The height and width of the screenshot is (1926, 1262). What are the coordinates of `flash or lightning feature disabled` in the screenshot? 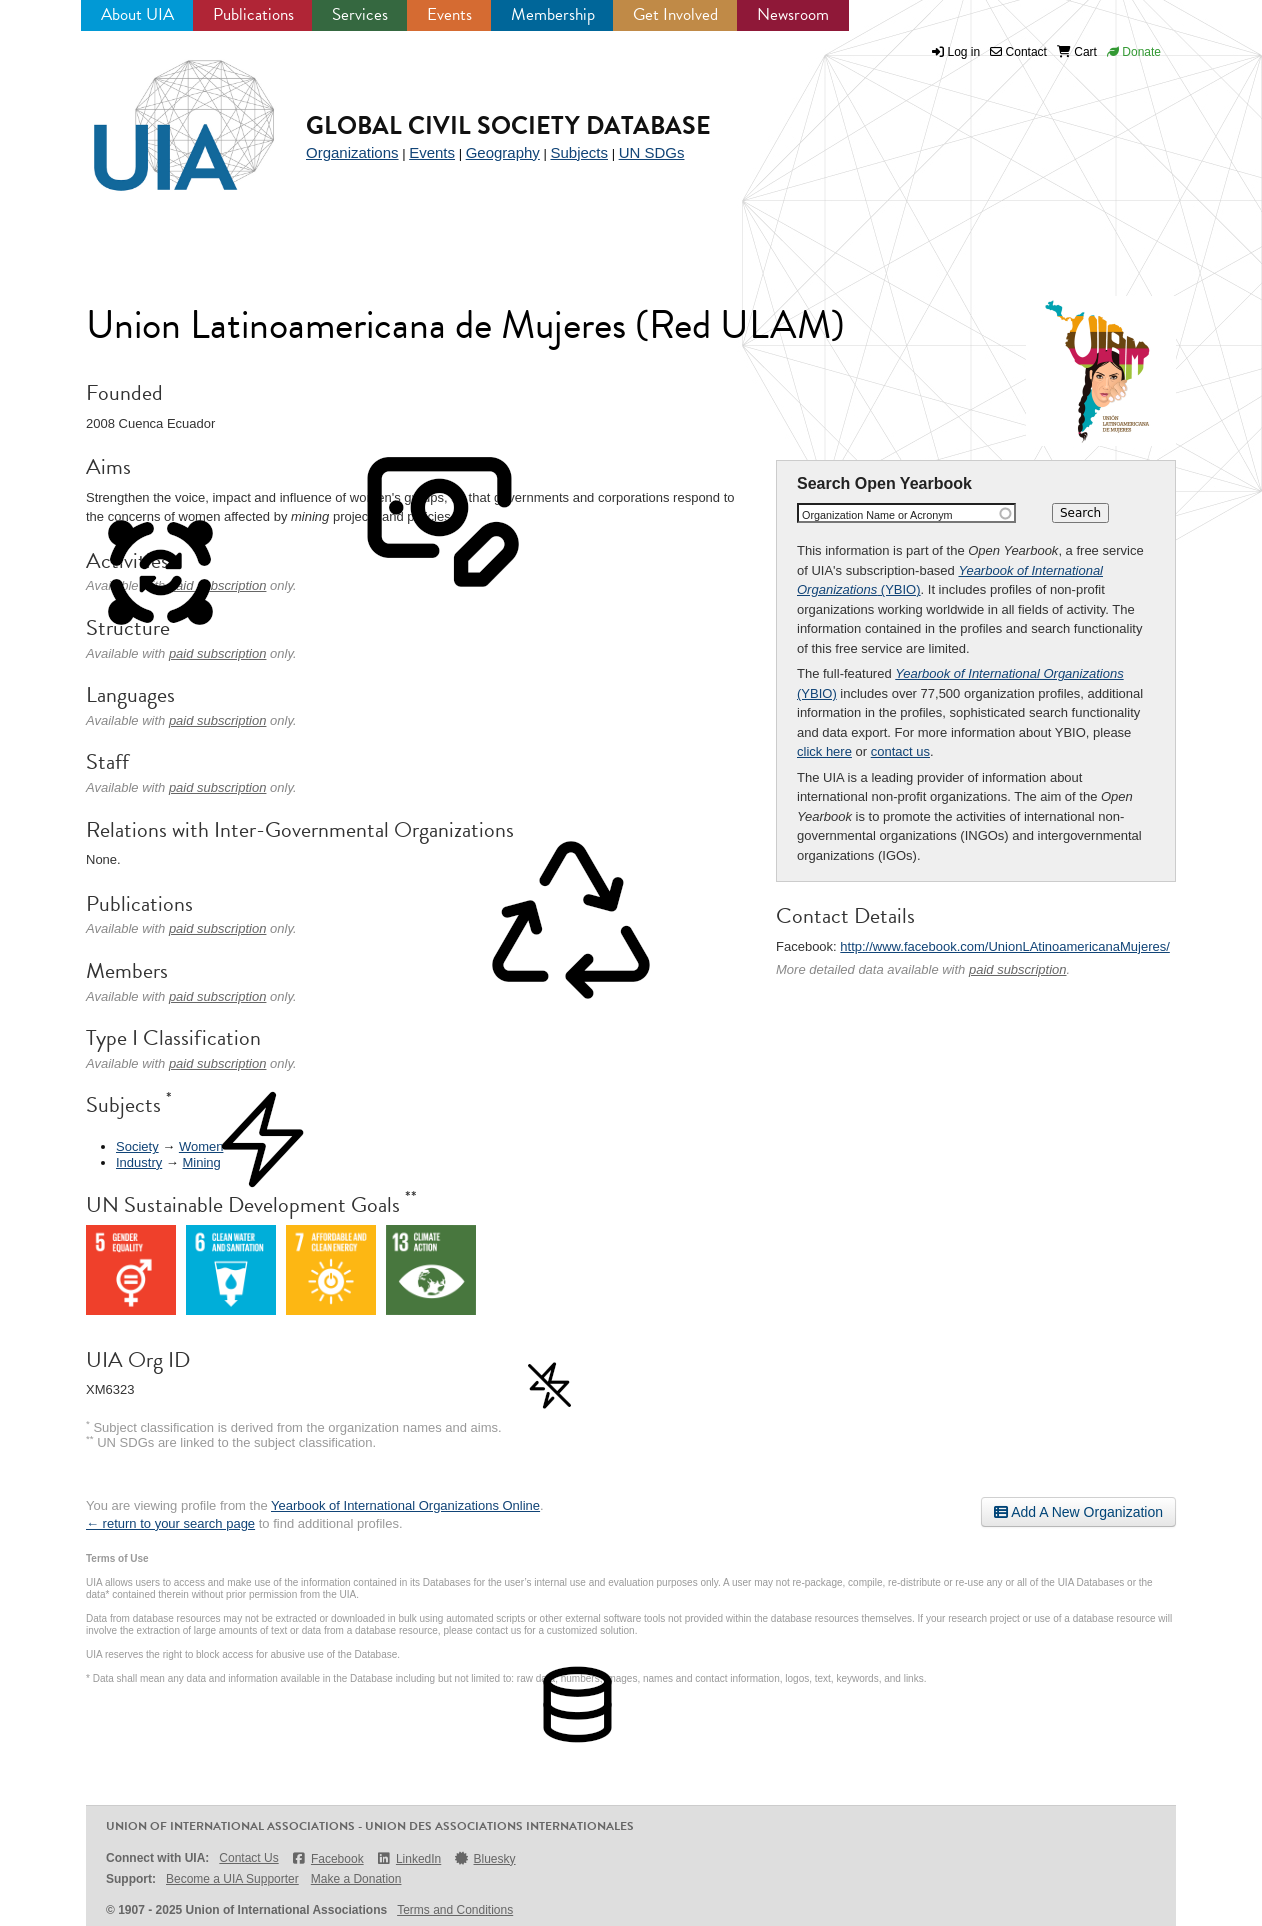 It's located at (549, 1385).